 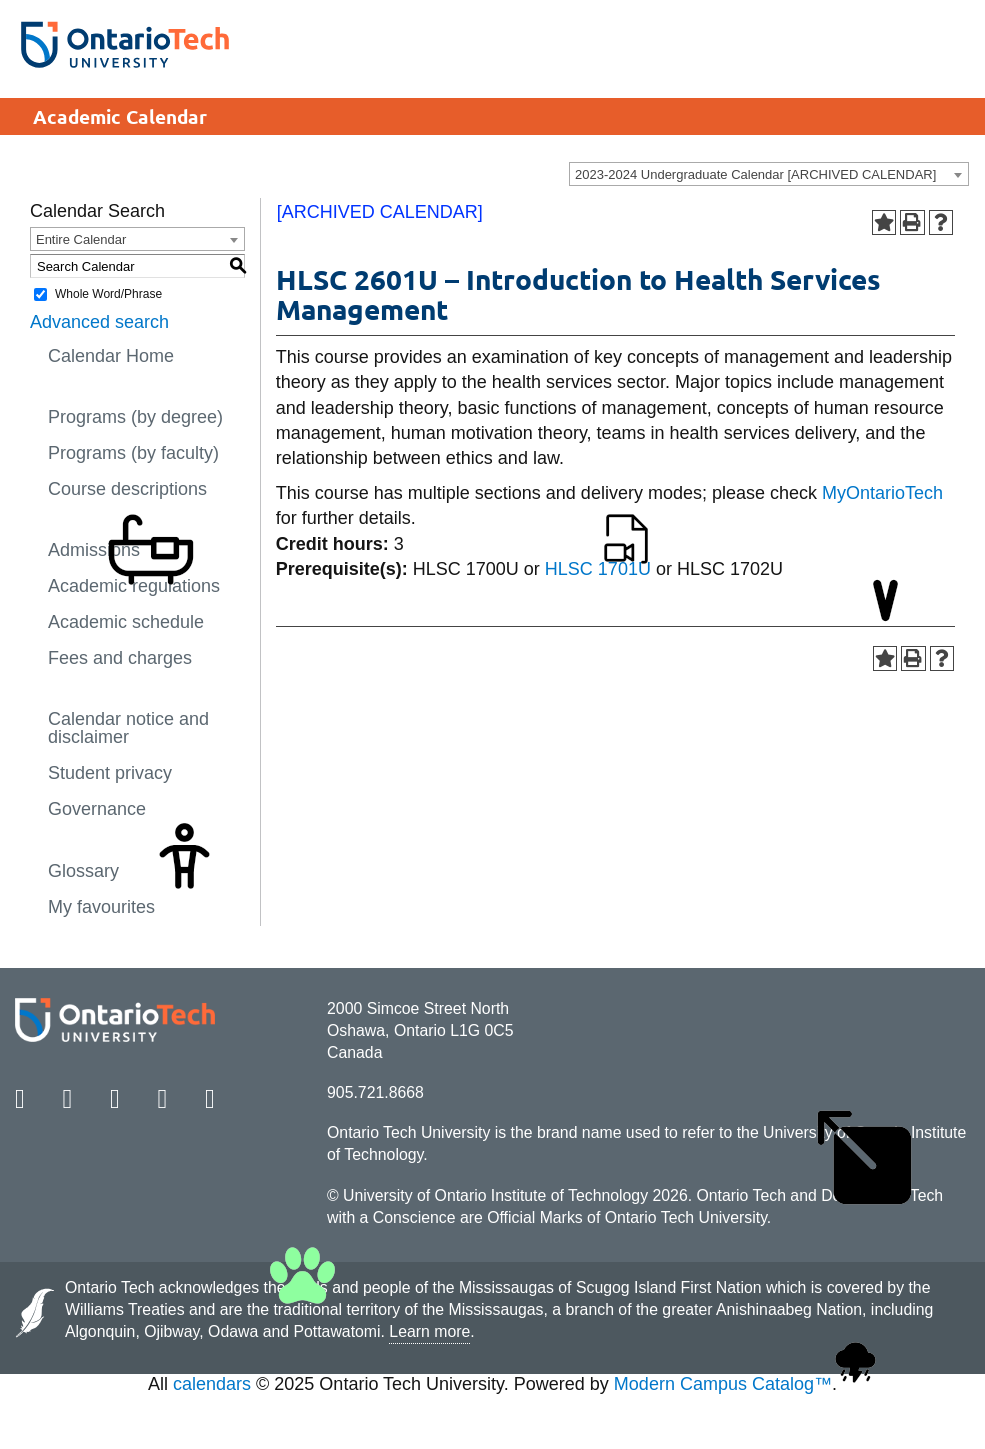 I want to click on view male user profile, so click(x=184, y=857).